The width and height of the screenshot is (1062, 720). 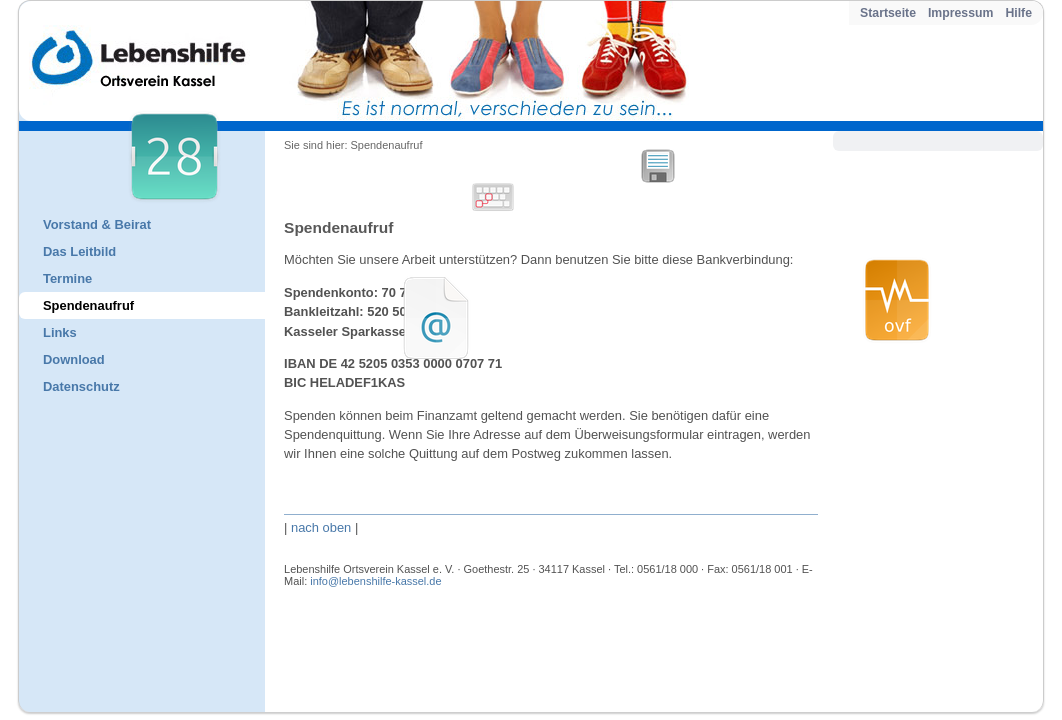 What do you see at coordinates (493, 197) in the screenshot?
I see `access keyboard shortcut settings` at bounding box center [493, 197].